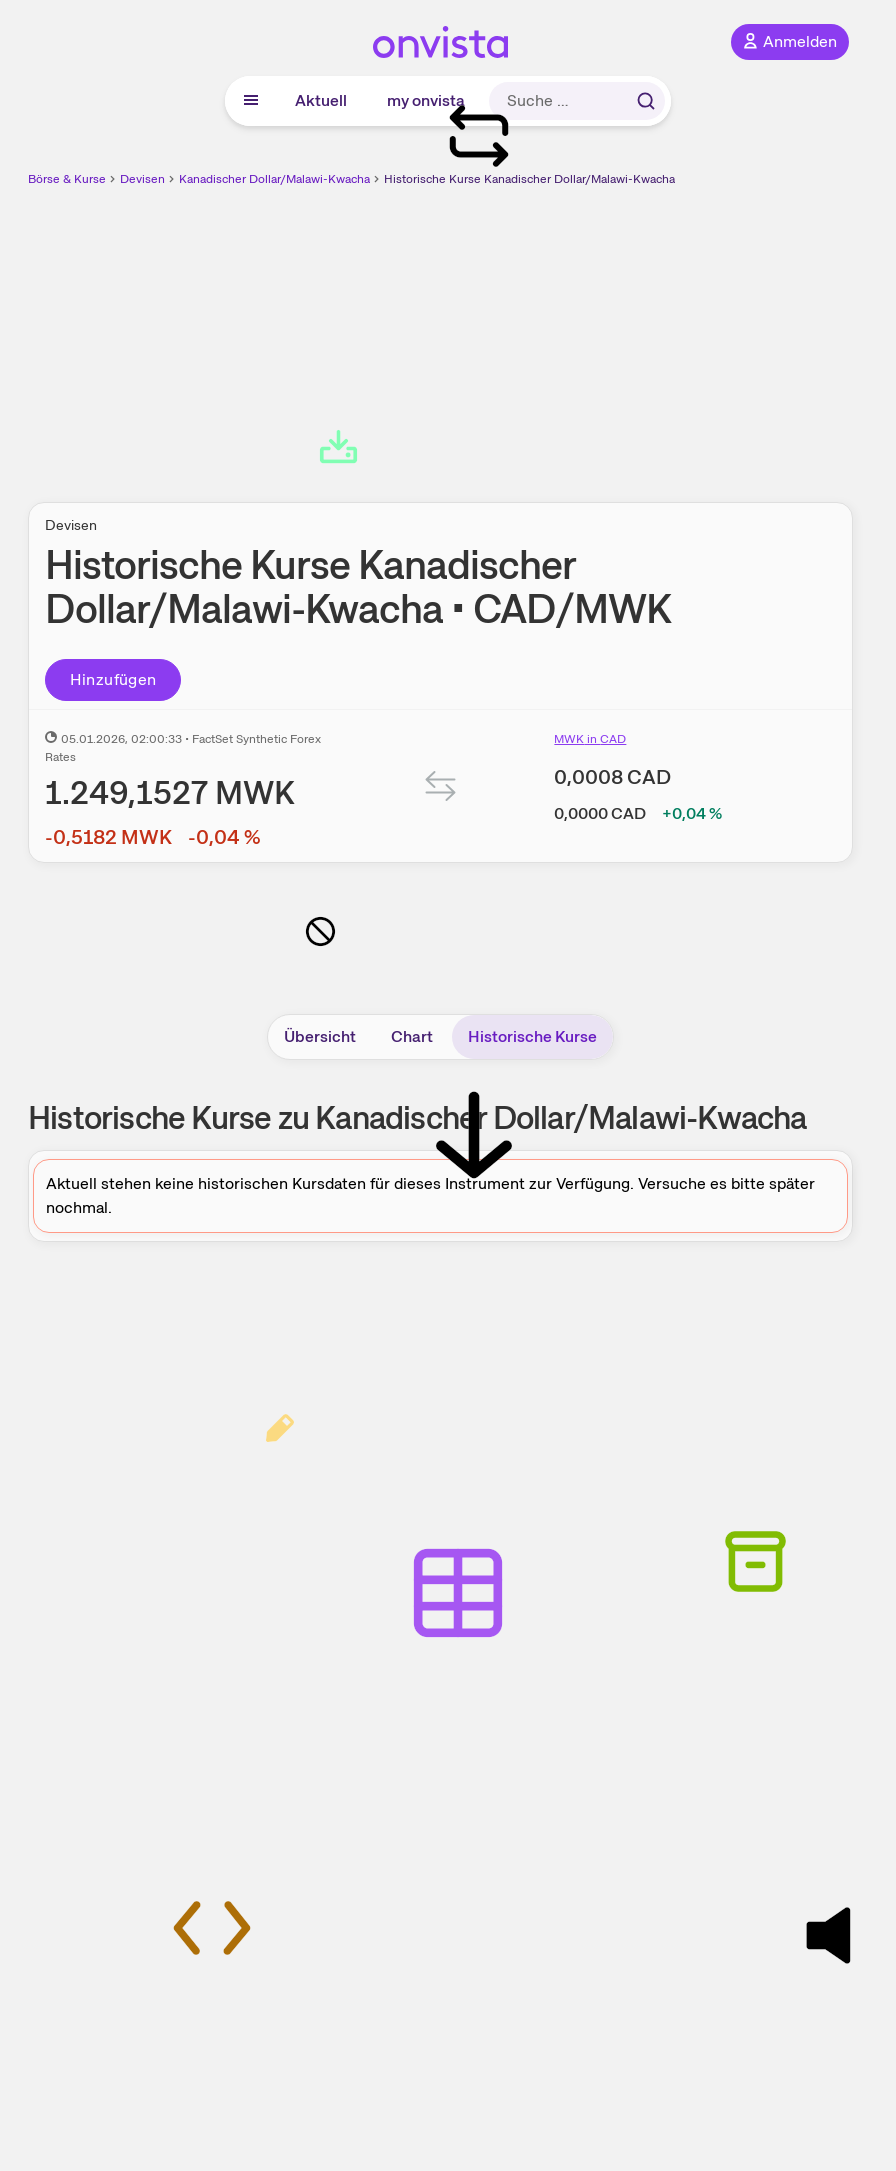 The height and width of the screenshot is (2171, 896). Describe the element at coordinates (280, 1428) in the screenshot. I see `edit or modify content` at that location.